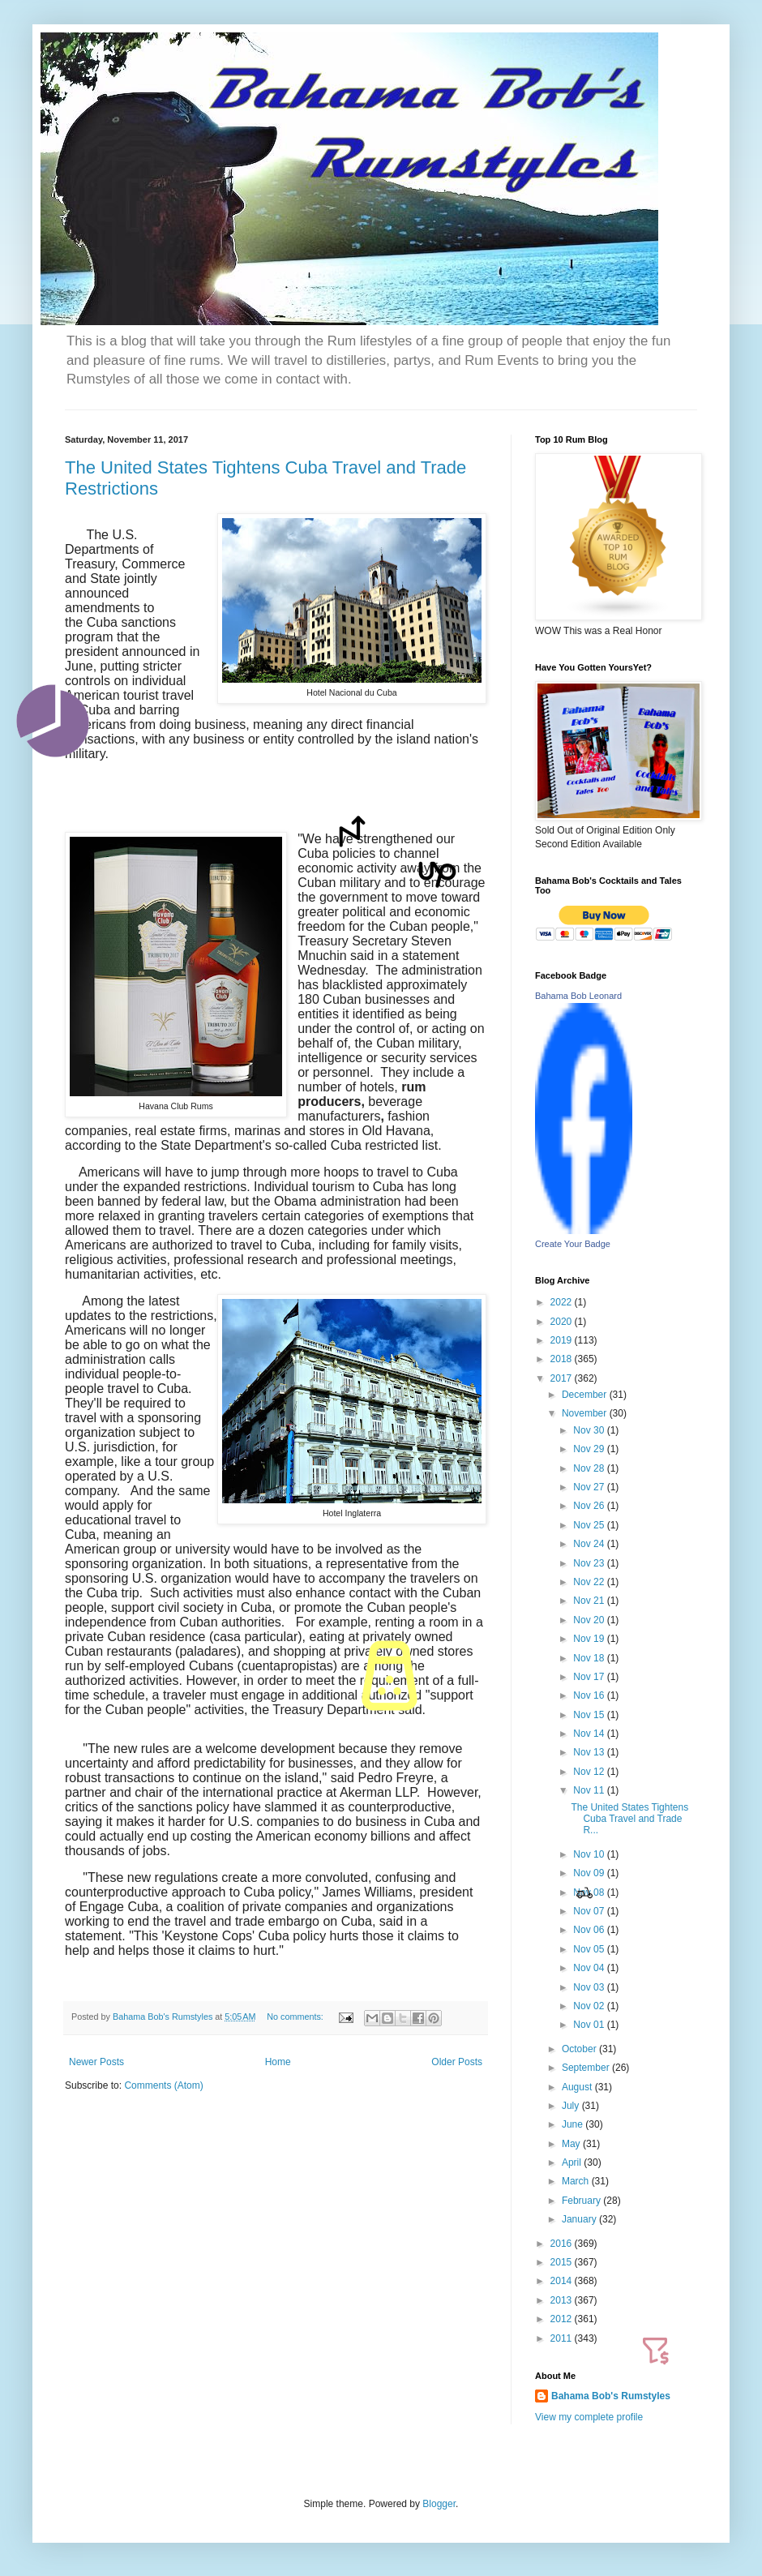  What do you see at coordinates (437, 872) in the screenshot?
I see `link to upwork freelancer profile` at bounding box center [437, 872].